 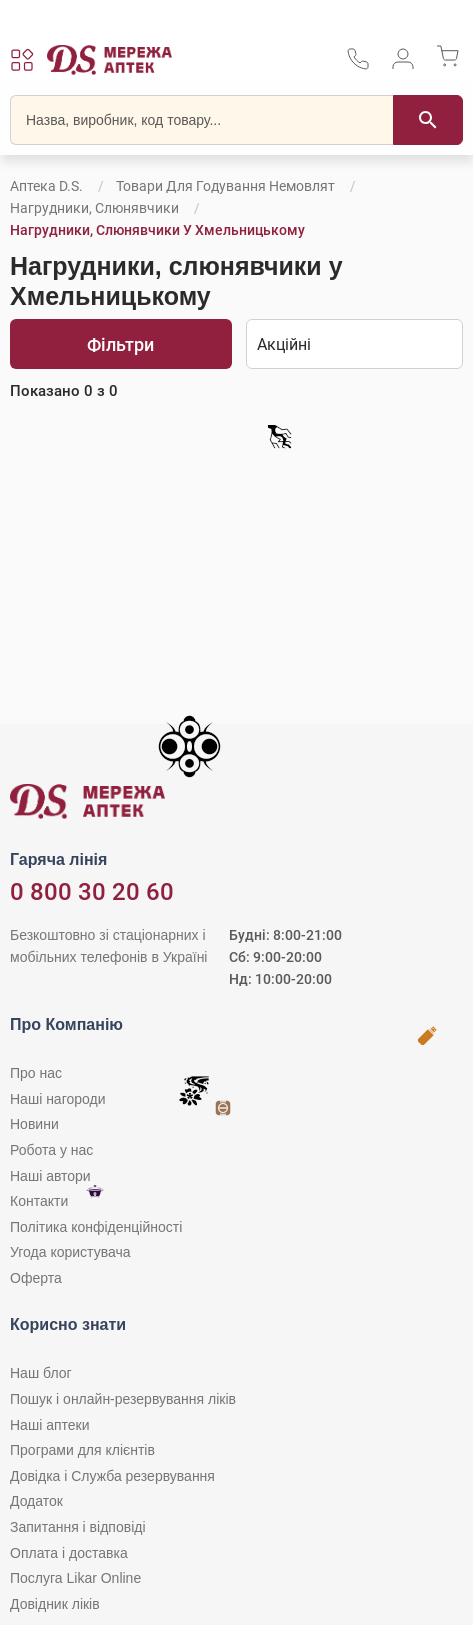 I want to click on access rice cooker settings or controls, so click(x=95, y=1190).